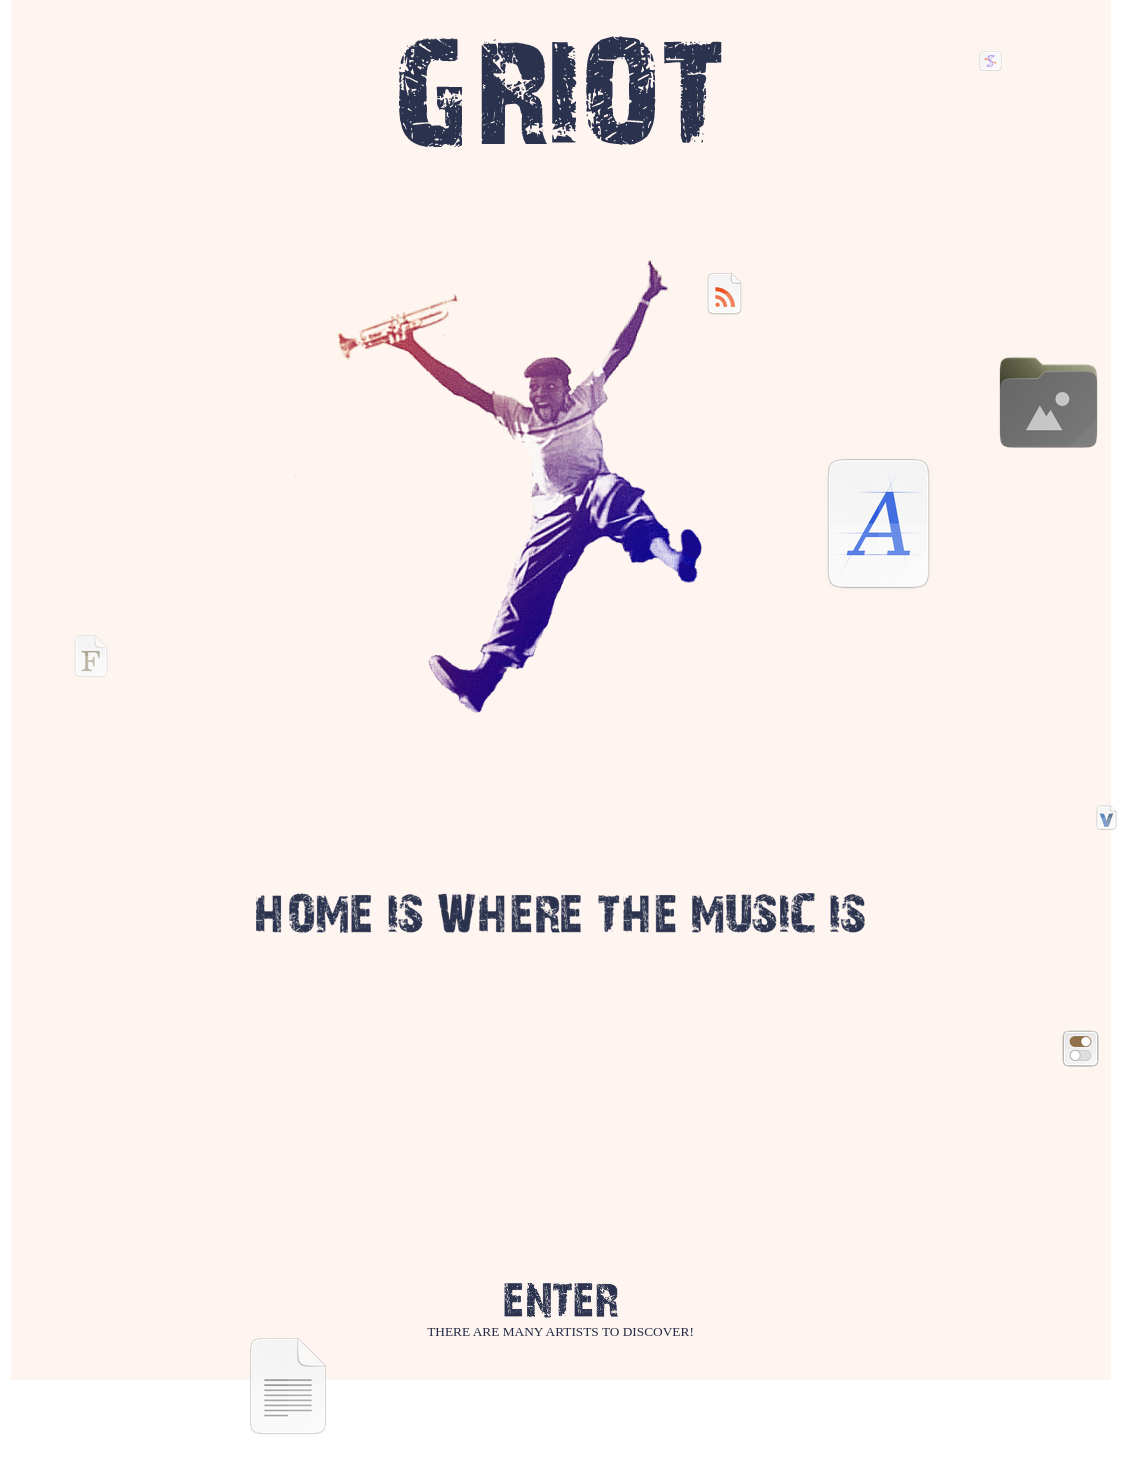  Describe the element at coordinates (878, 523) in the screenshot. I see `open a font file` at that location.